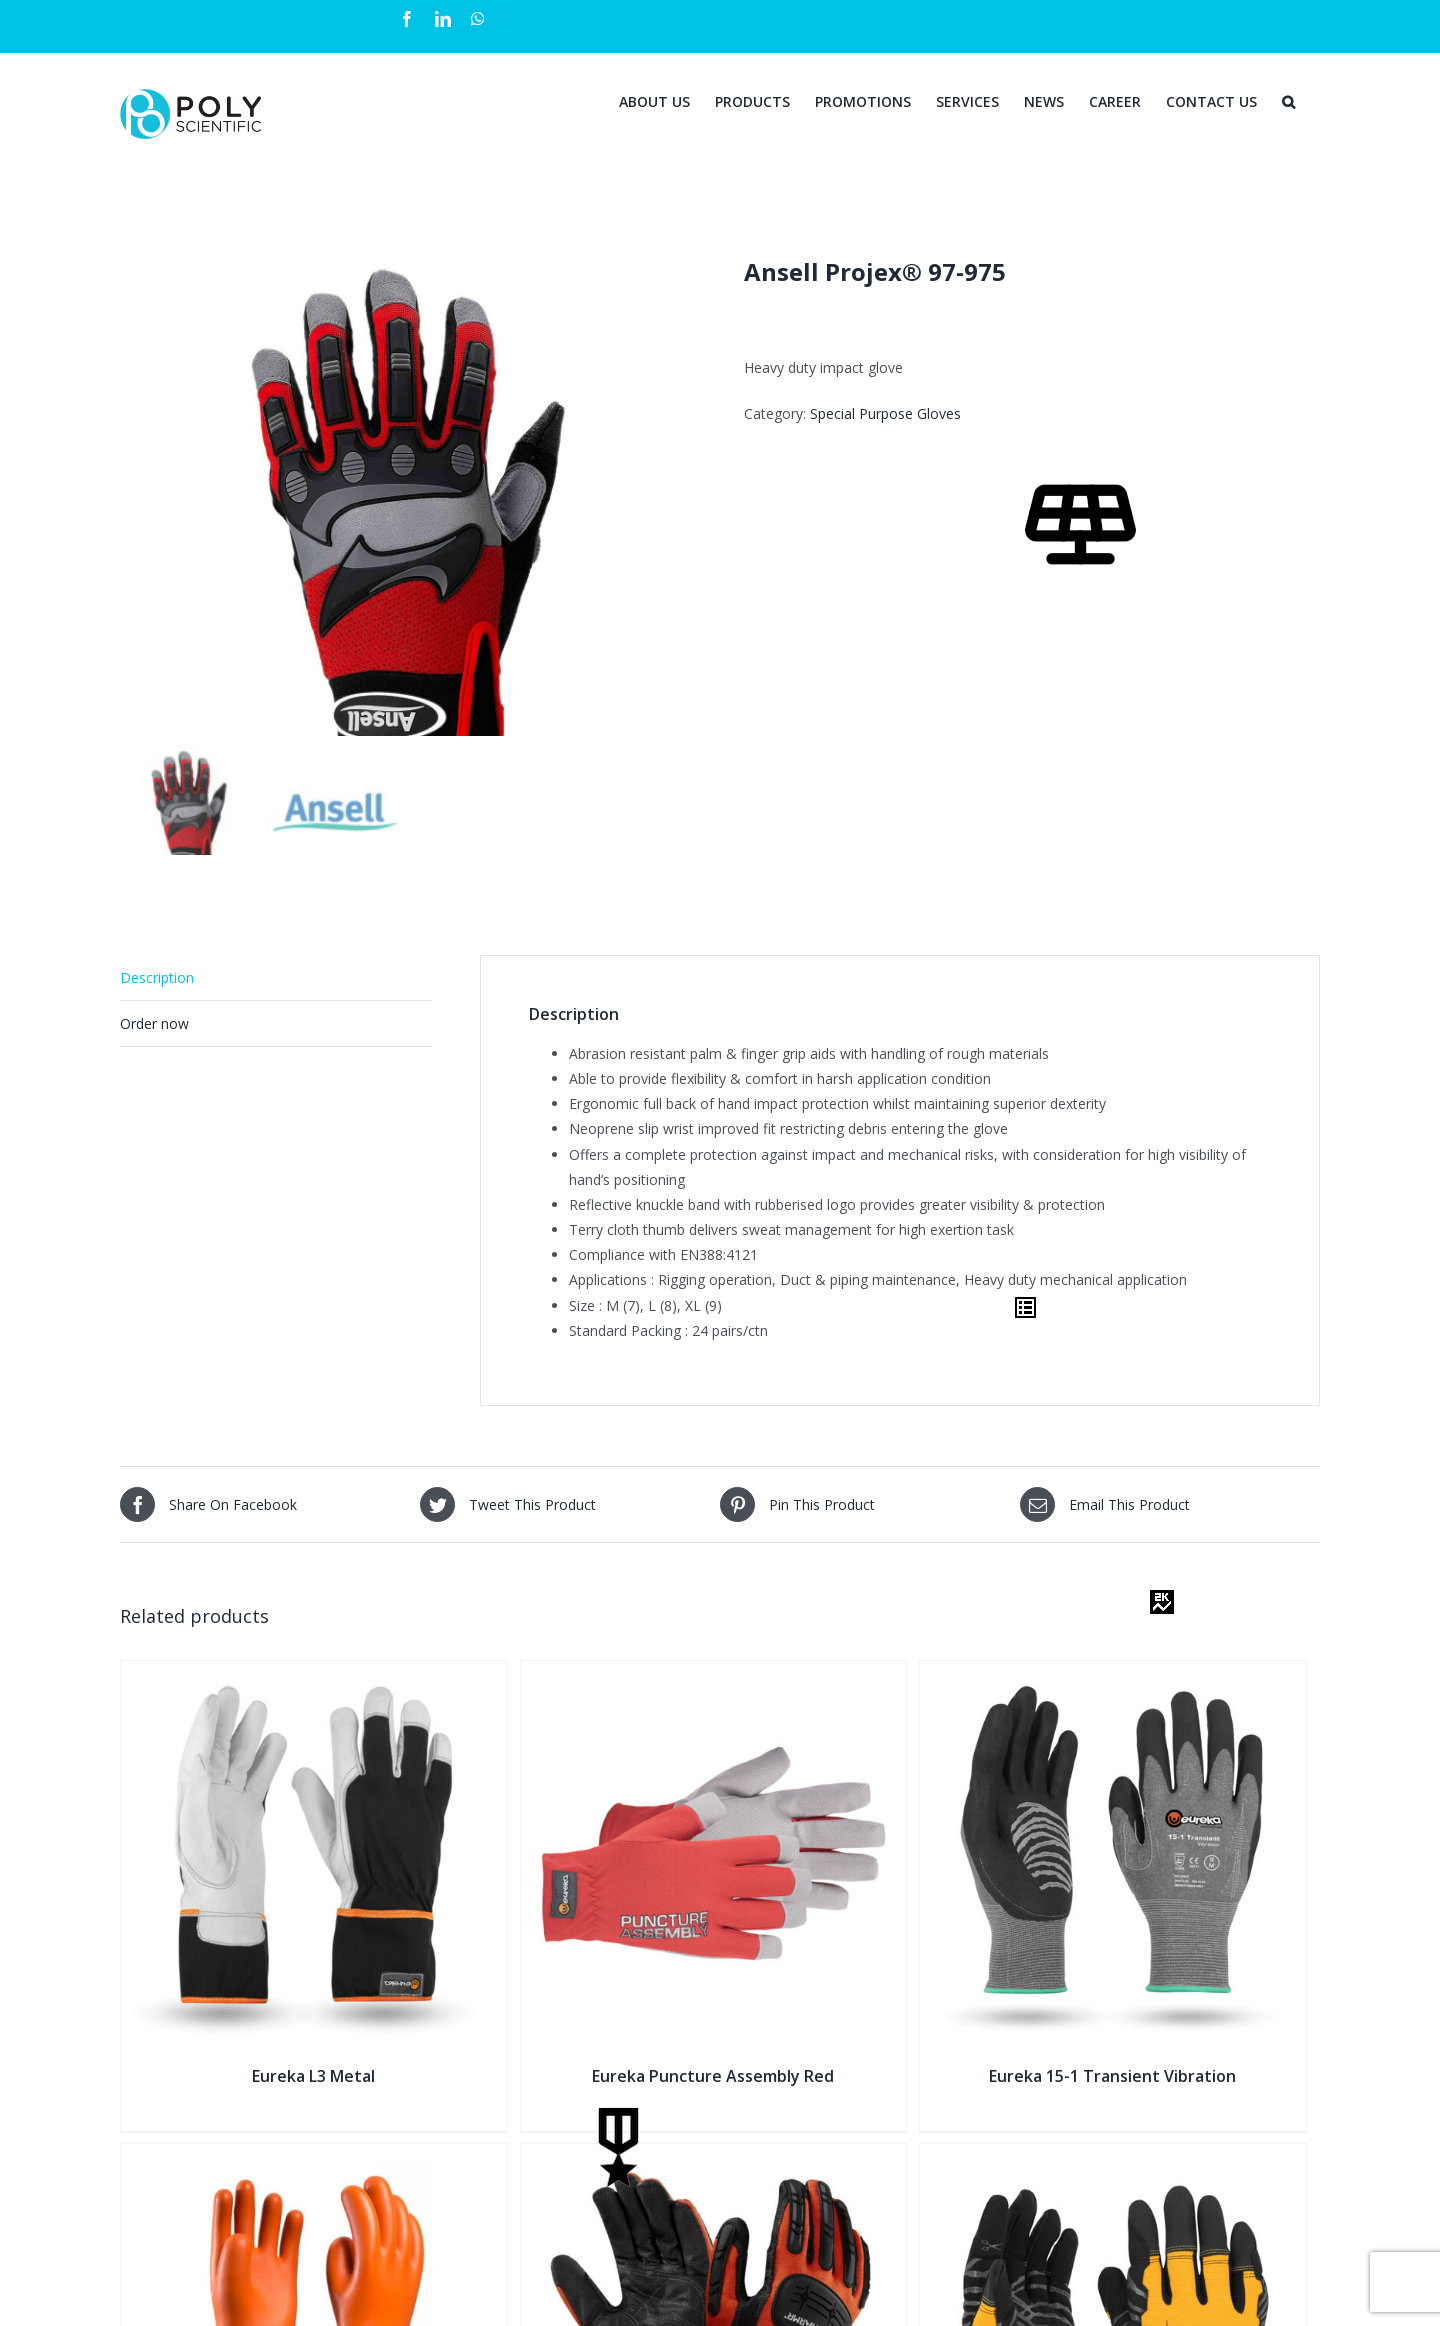 Image resolution: width=1440 pixels, height=2326 pixels. I want to click on view score or performance metrics, so click(1162, 1602).